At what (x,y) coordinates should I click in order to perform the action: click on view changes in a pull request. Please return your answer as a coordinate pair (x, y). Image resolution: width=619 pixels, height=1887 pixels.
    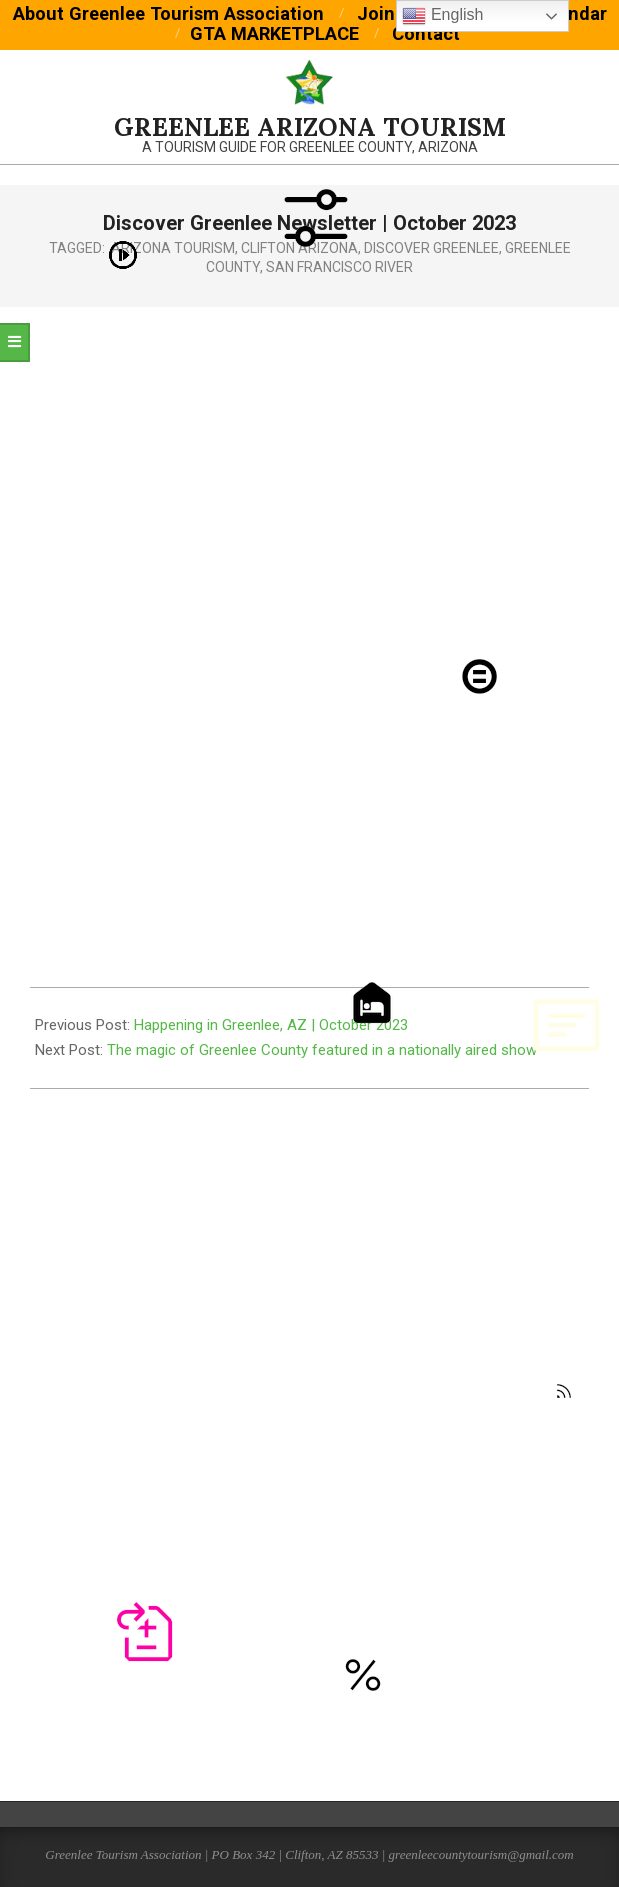
    Looking at the image, I should click on (148, 1633).